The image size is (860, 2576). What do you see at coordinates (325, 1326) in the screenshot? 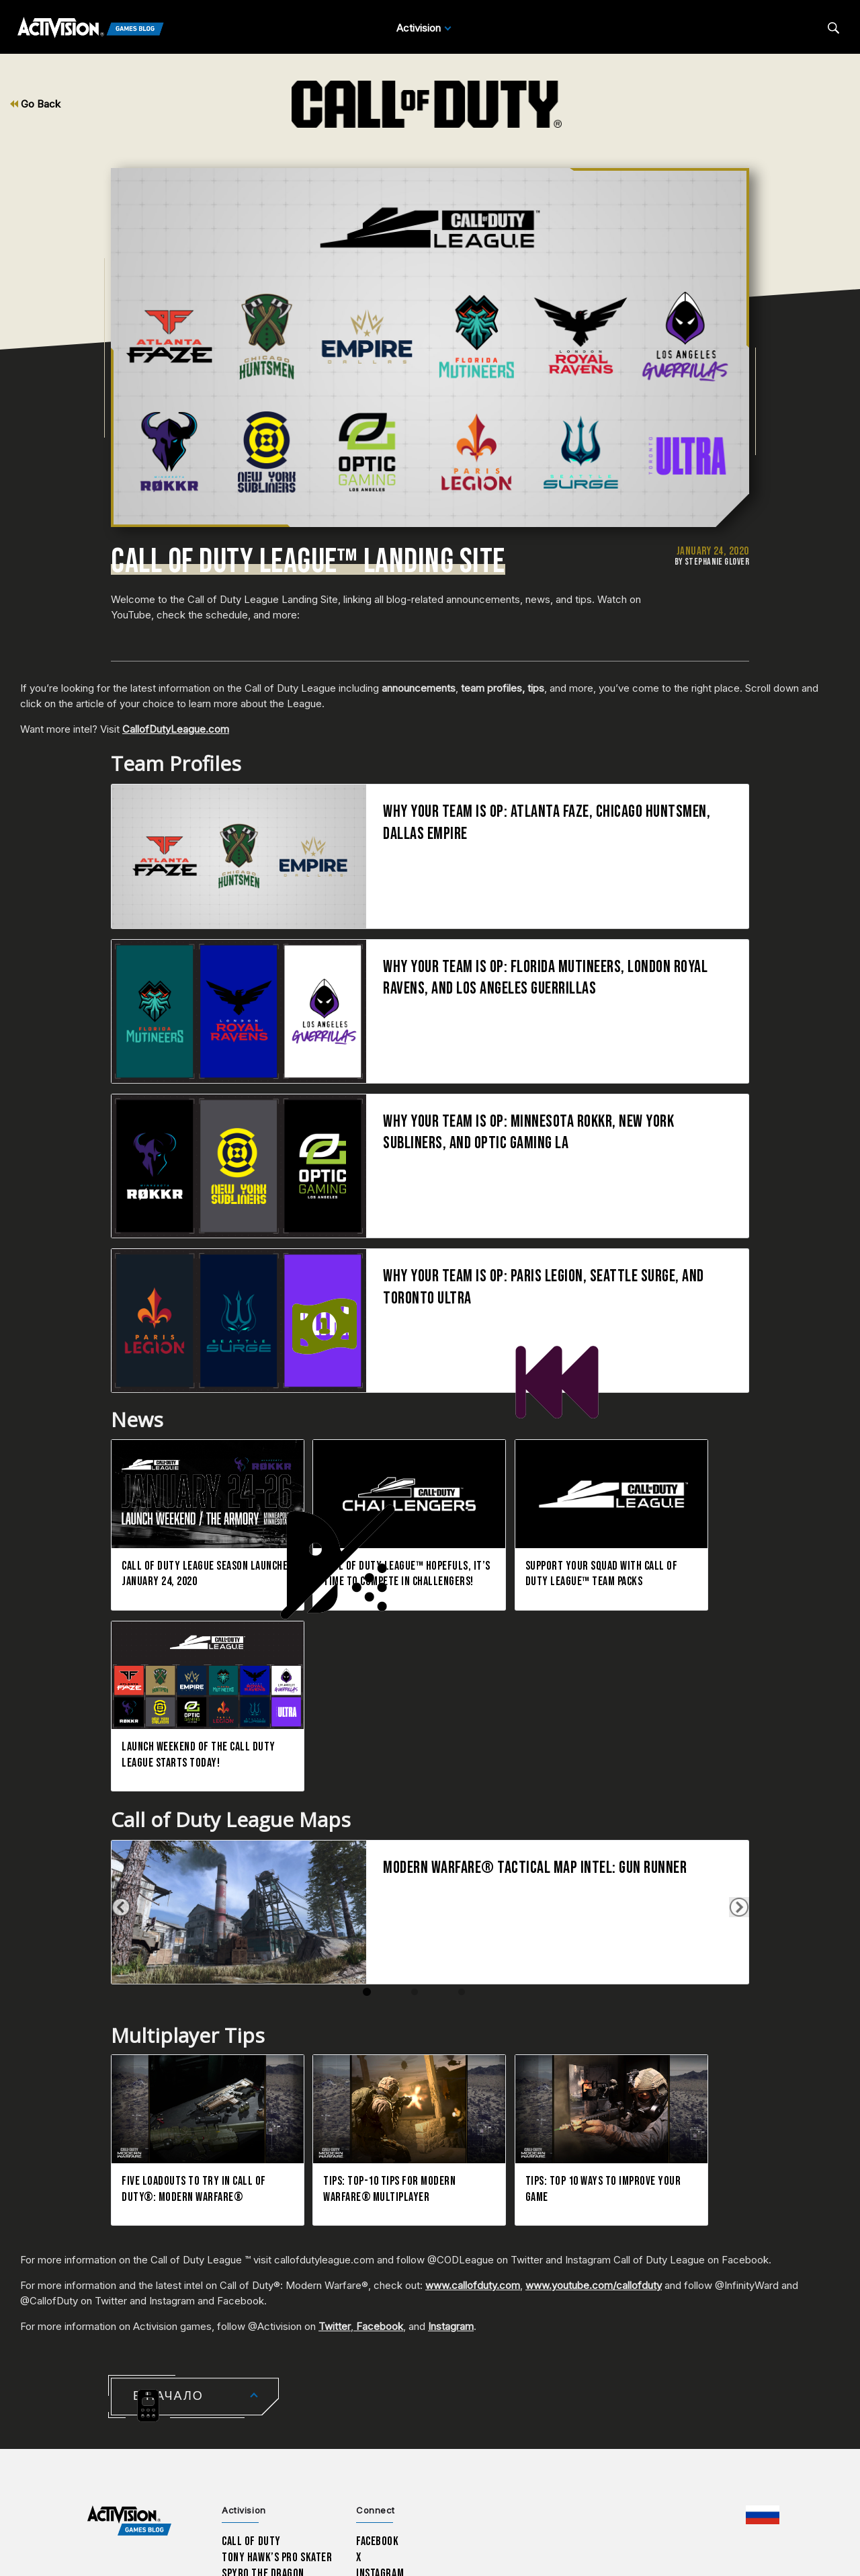
I see `view payment or billing information` at bounding box center [325, 1326].